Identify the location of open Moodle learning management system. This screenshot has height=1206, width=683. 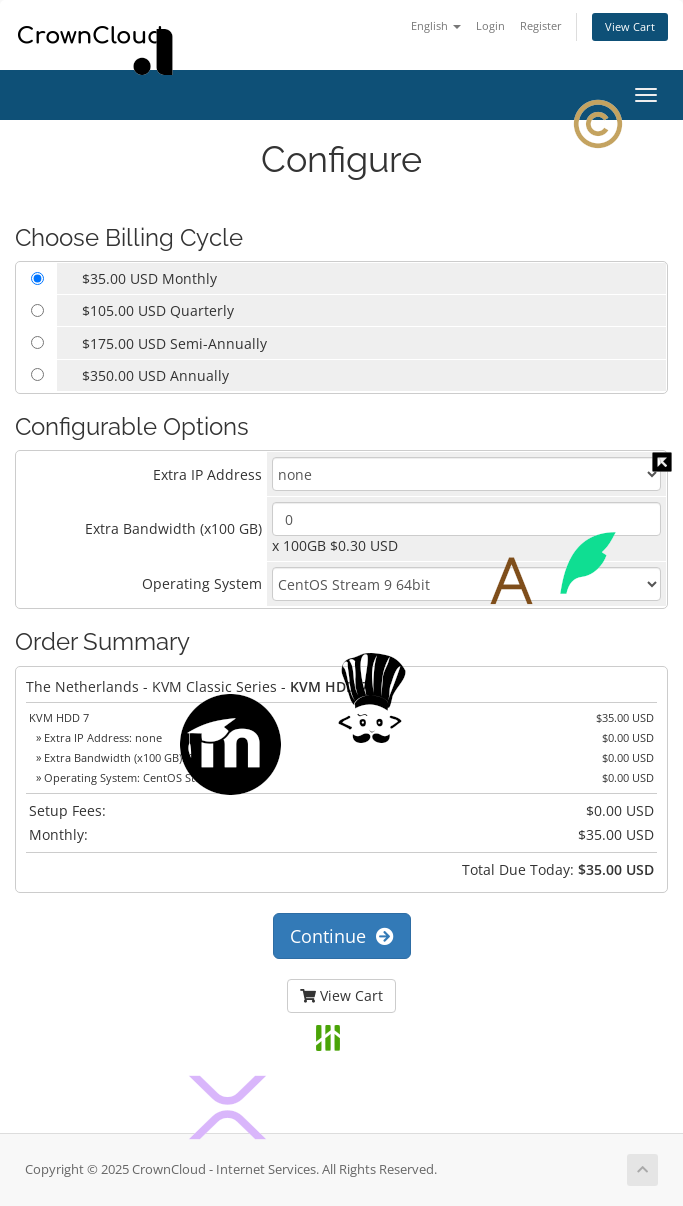
(230, 744).